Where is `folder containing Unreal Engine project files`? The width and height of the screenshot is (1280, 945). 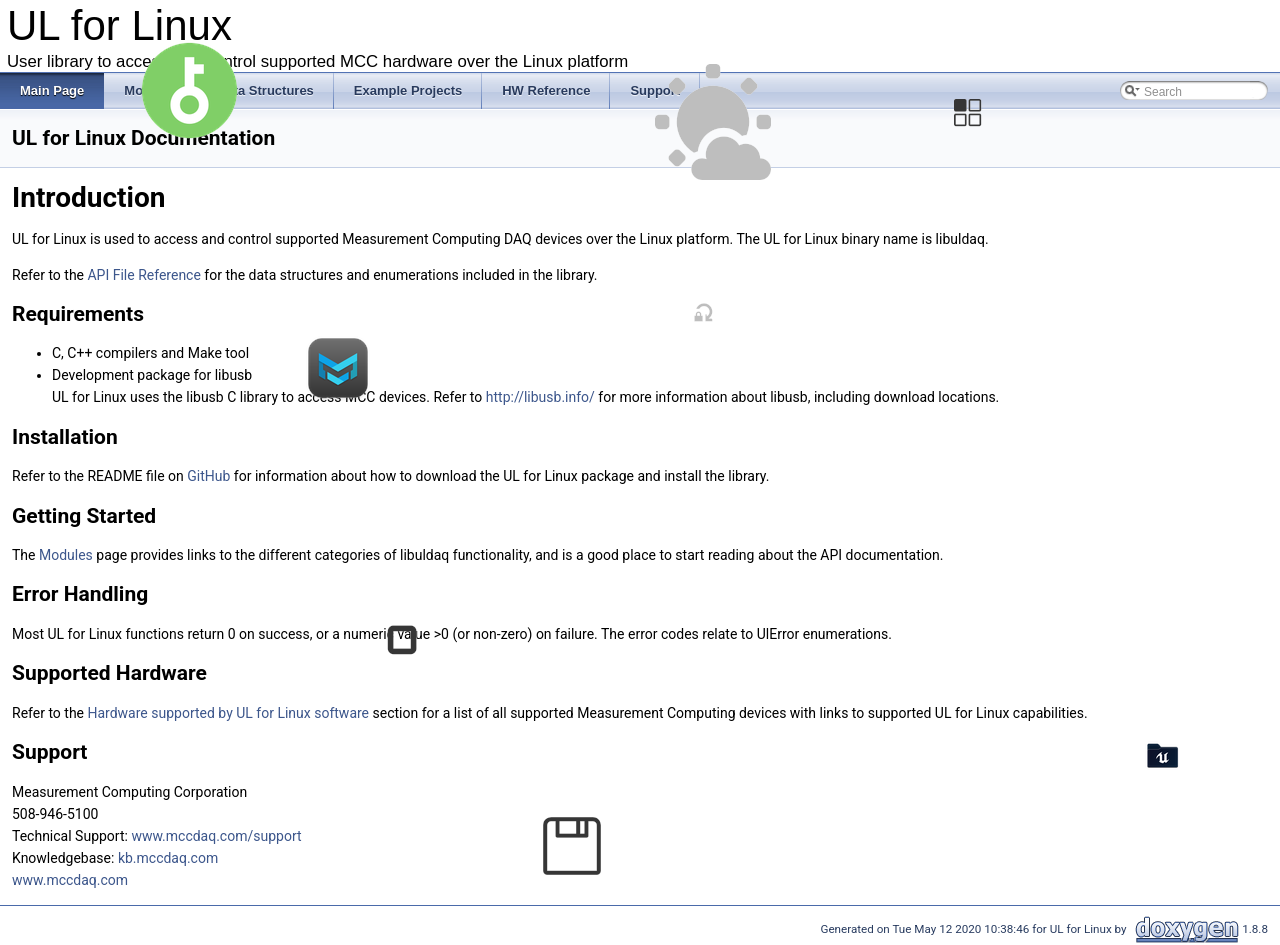 folder containing Unreal Engine project files is located at coordinates (1162, 756).